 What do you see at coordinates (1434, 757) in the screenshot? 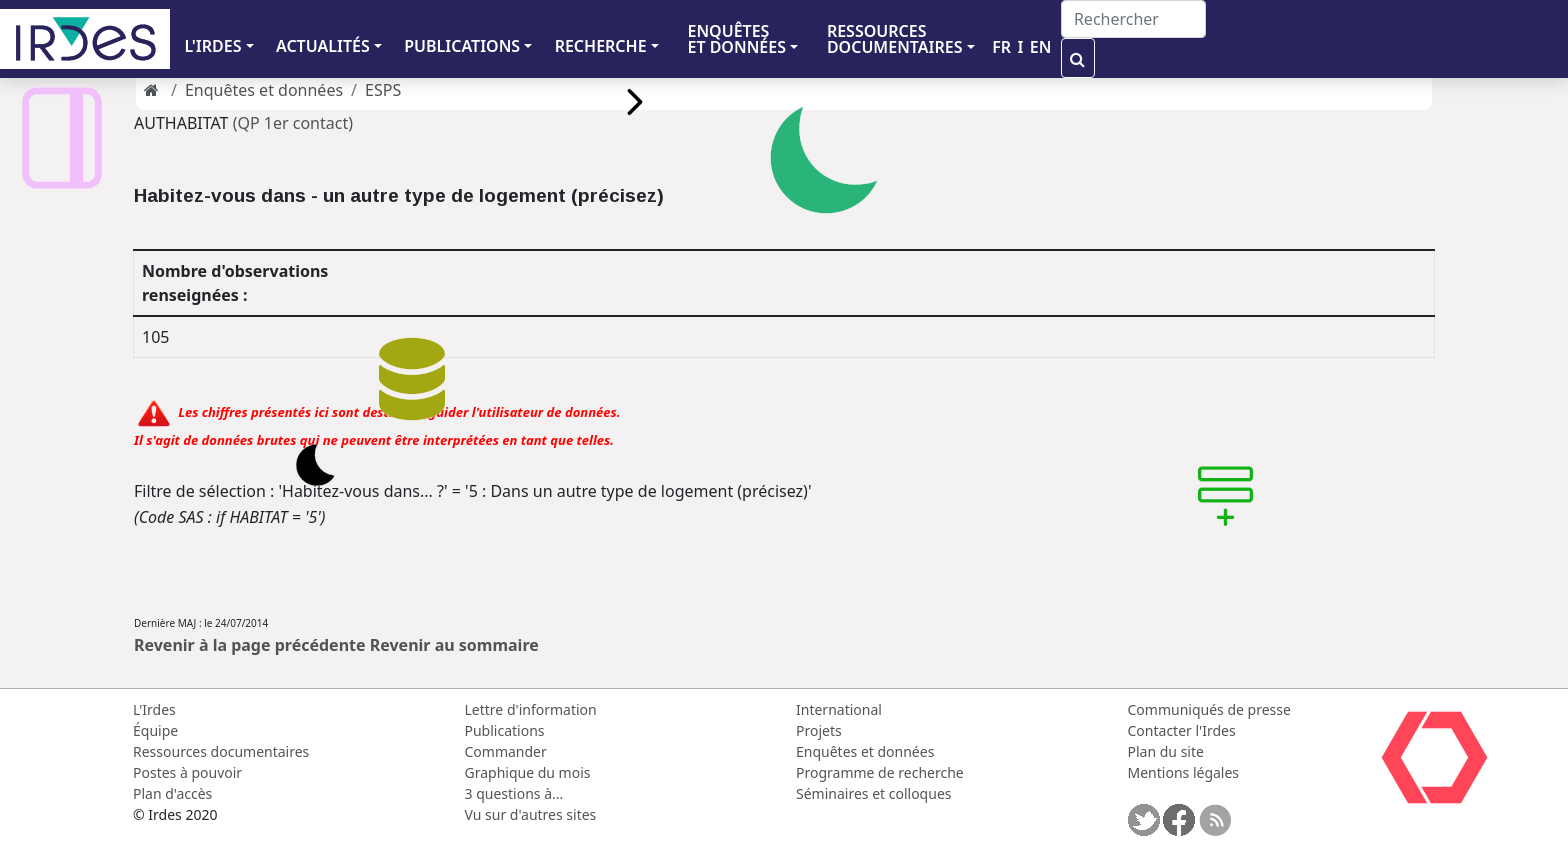
I see `web components logo` at bounding box center [1434, 757].